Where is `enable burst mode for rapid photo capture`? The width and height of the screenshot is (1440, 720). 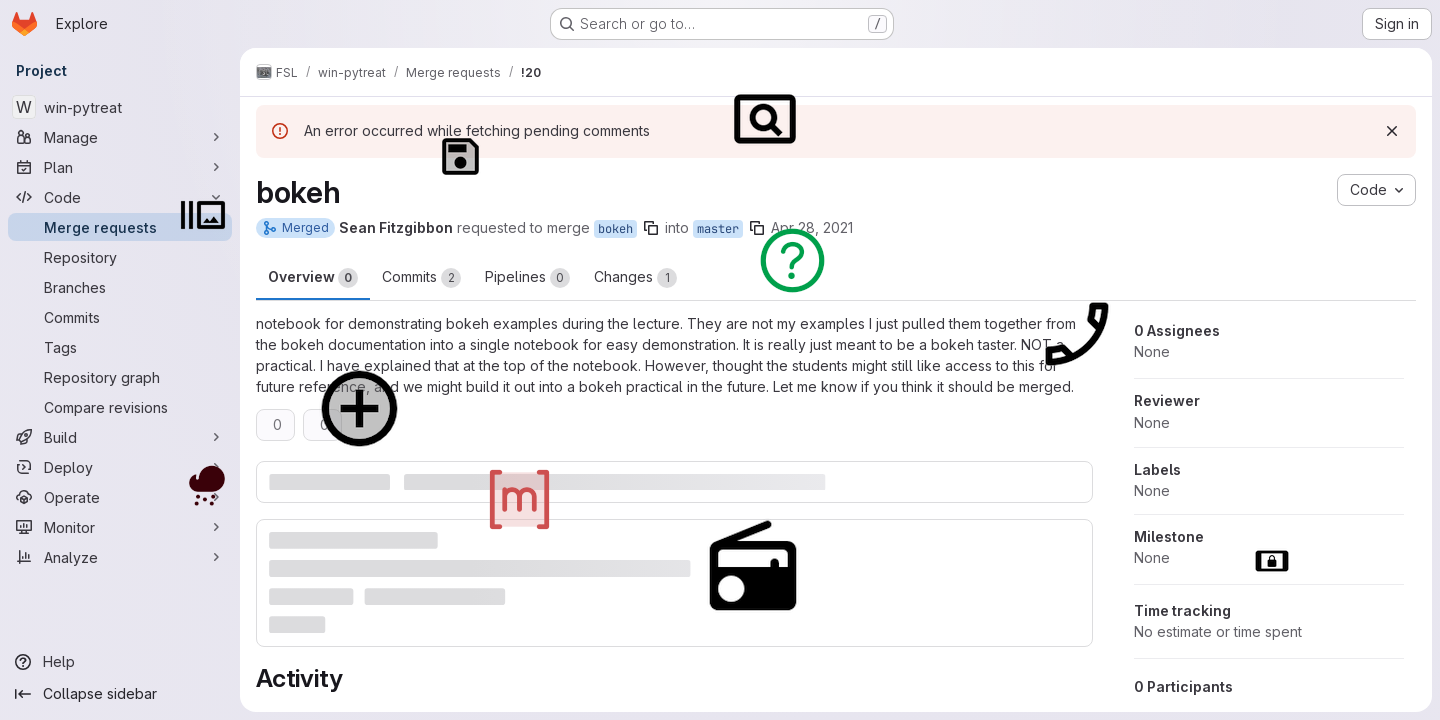 enable burst mode for rapid photo capture is located at coordinates (203, 215).